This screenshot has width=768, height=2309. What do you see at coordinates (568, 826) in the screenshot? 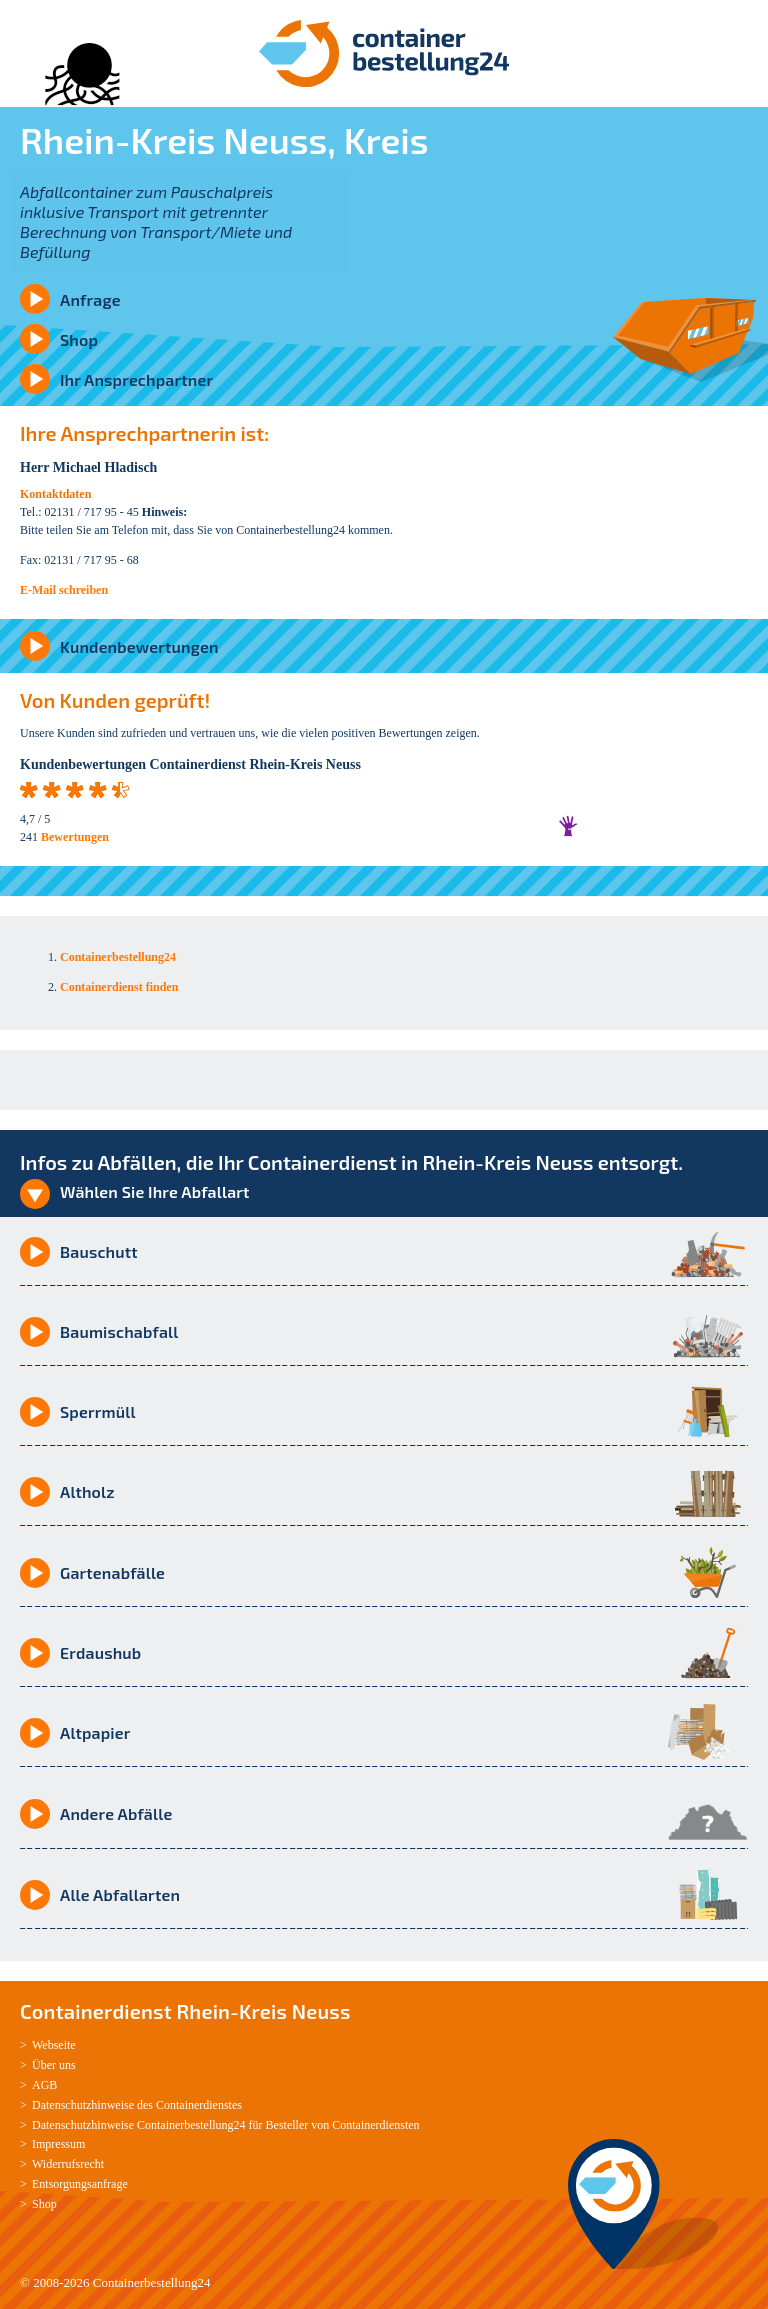
I see `high-five or wave gesture` at bounding box center [568, 826].